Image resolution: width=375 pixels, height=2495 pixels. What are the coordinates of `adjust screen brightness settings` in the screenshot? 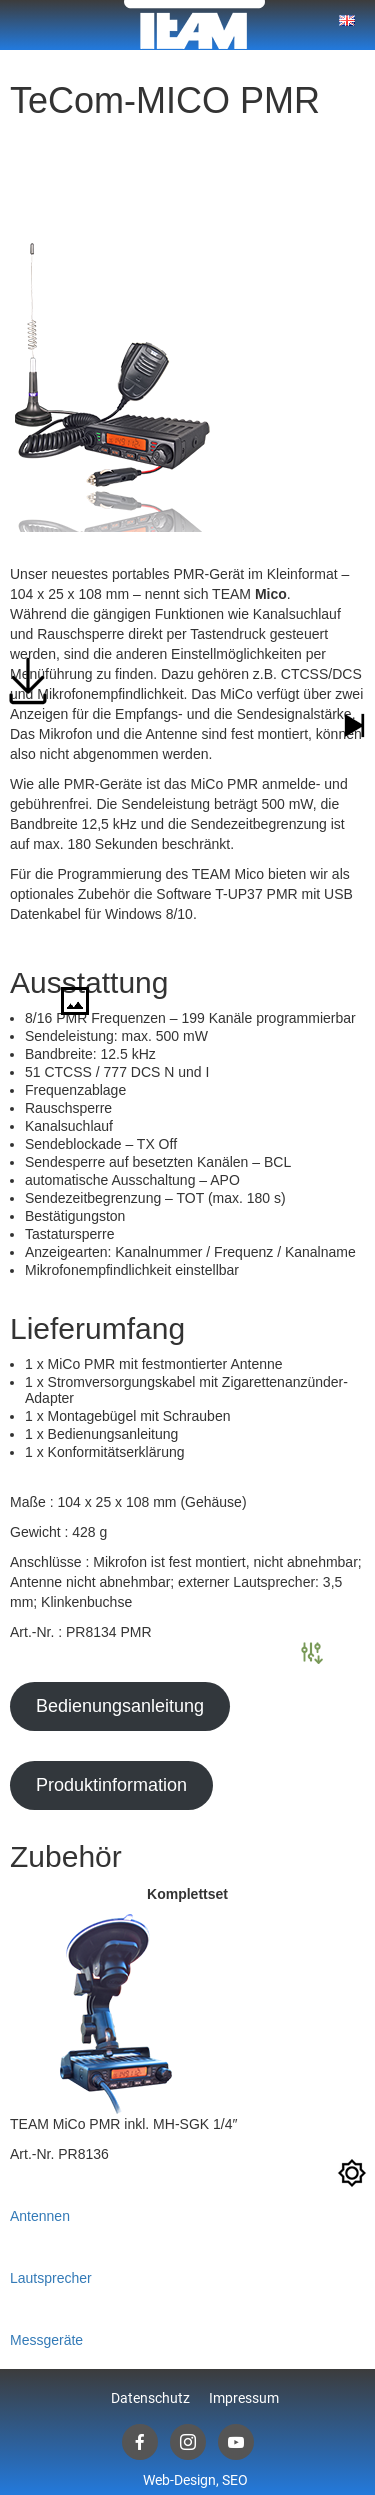 It's located at (352, 2173).